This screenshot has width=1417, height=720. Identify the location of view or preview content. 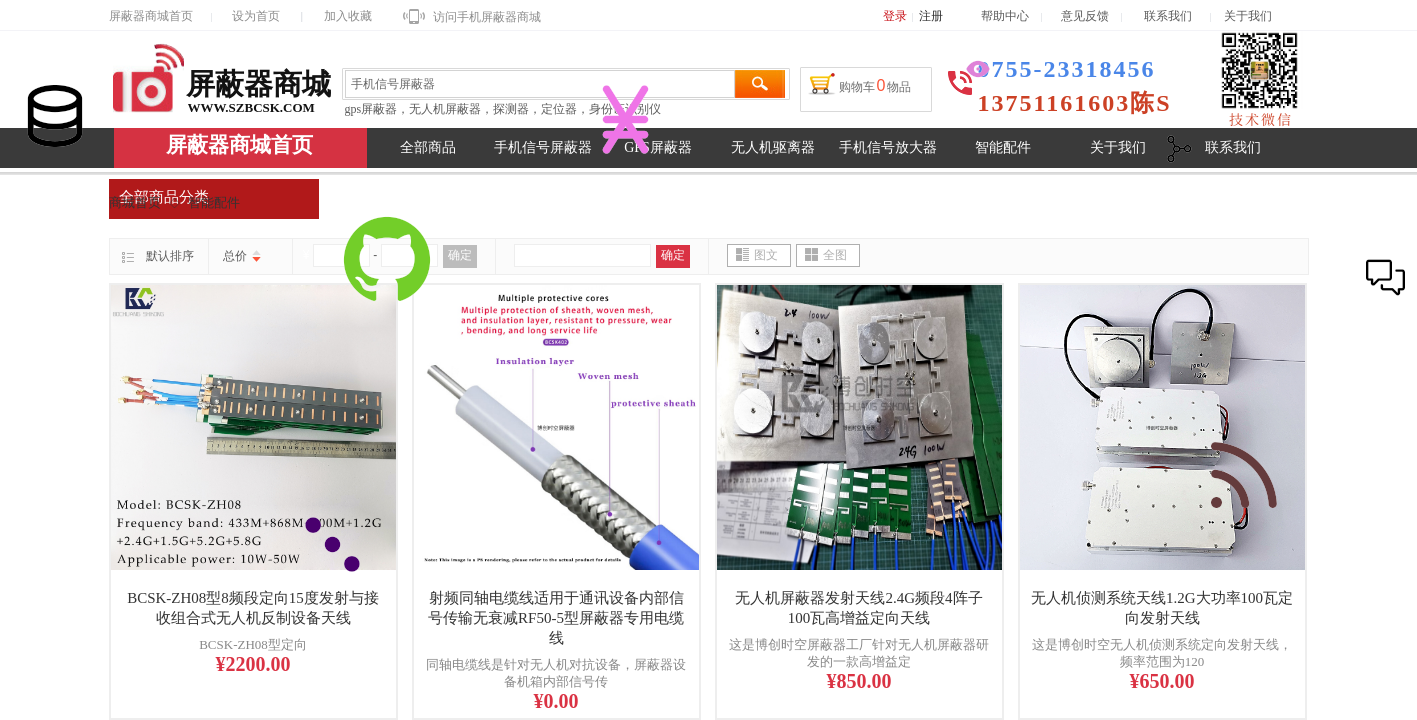
(978, 69).